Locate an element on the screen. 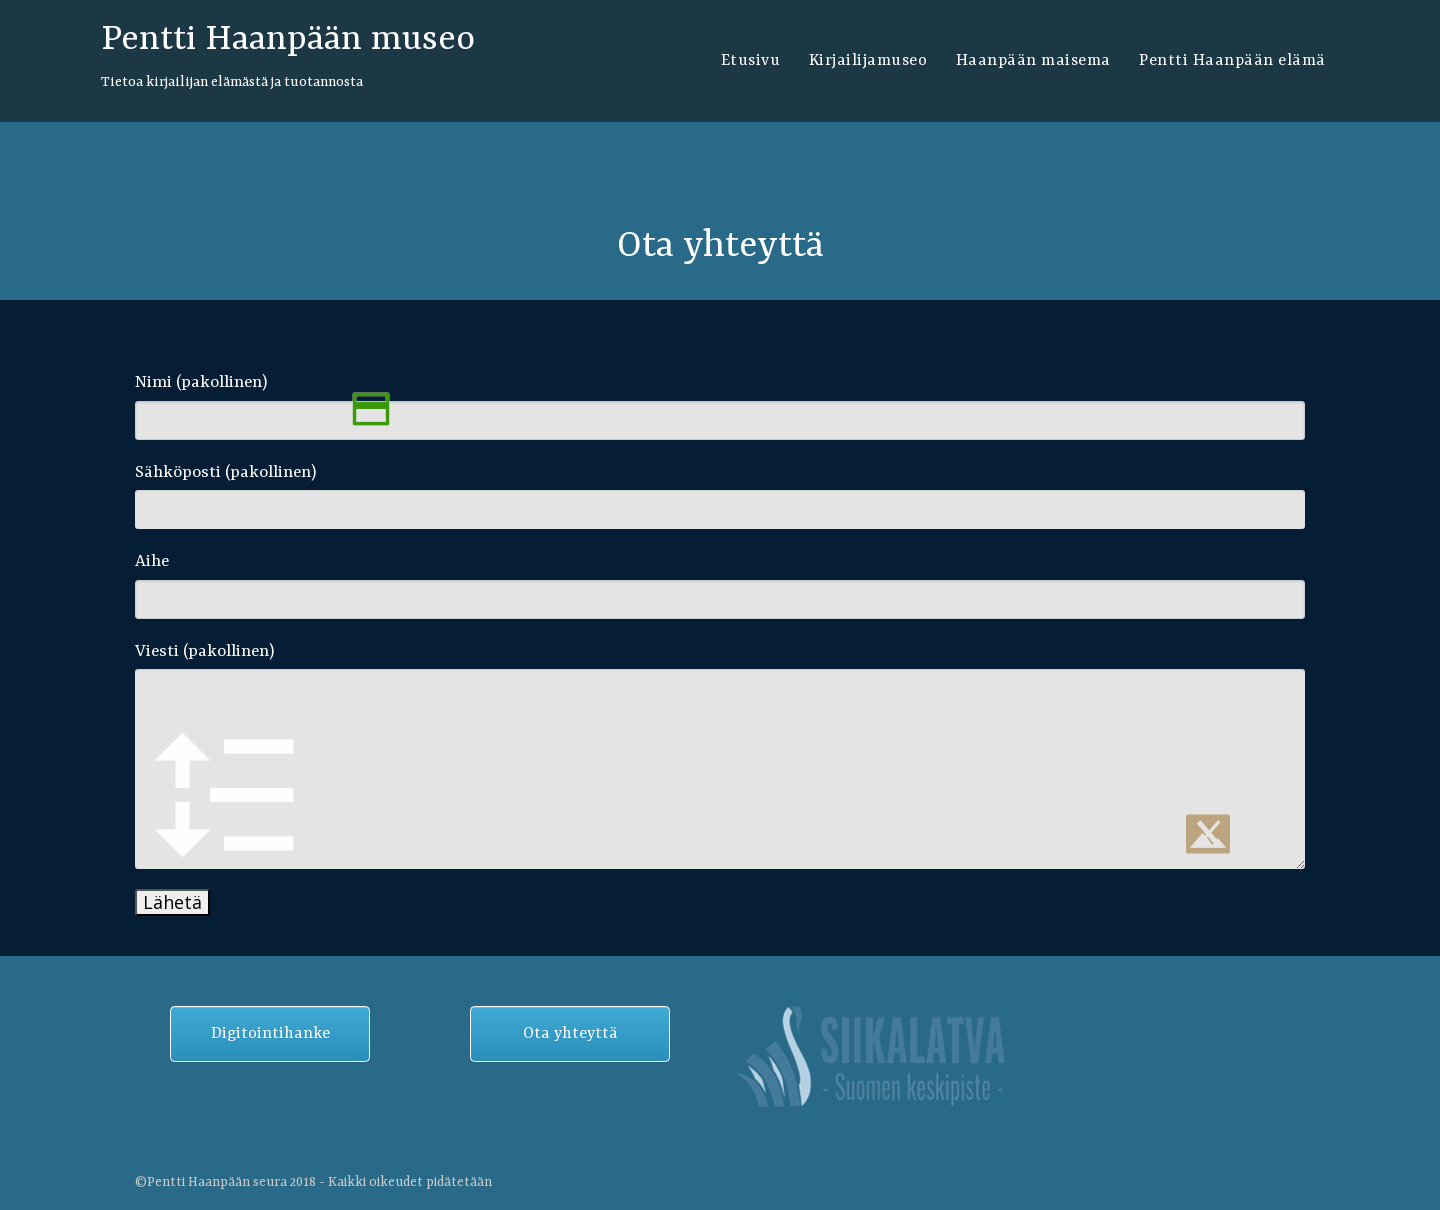 The width and height of the screenshot is (1440, 1210). MX Linux operating system logo is located at coordinates (1208, 834).